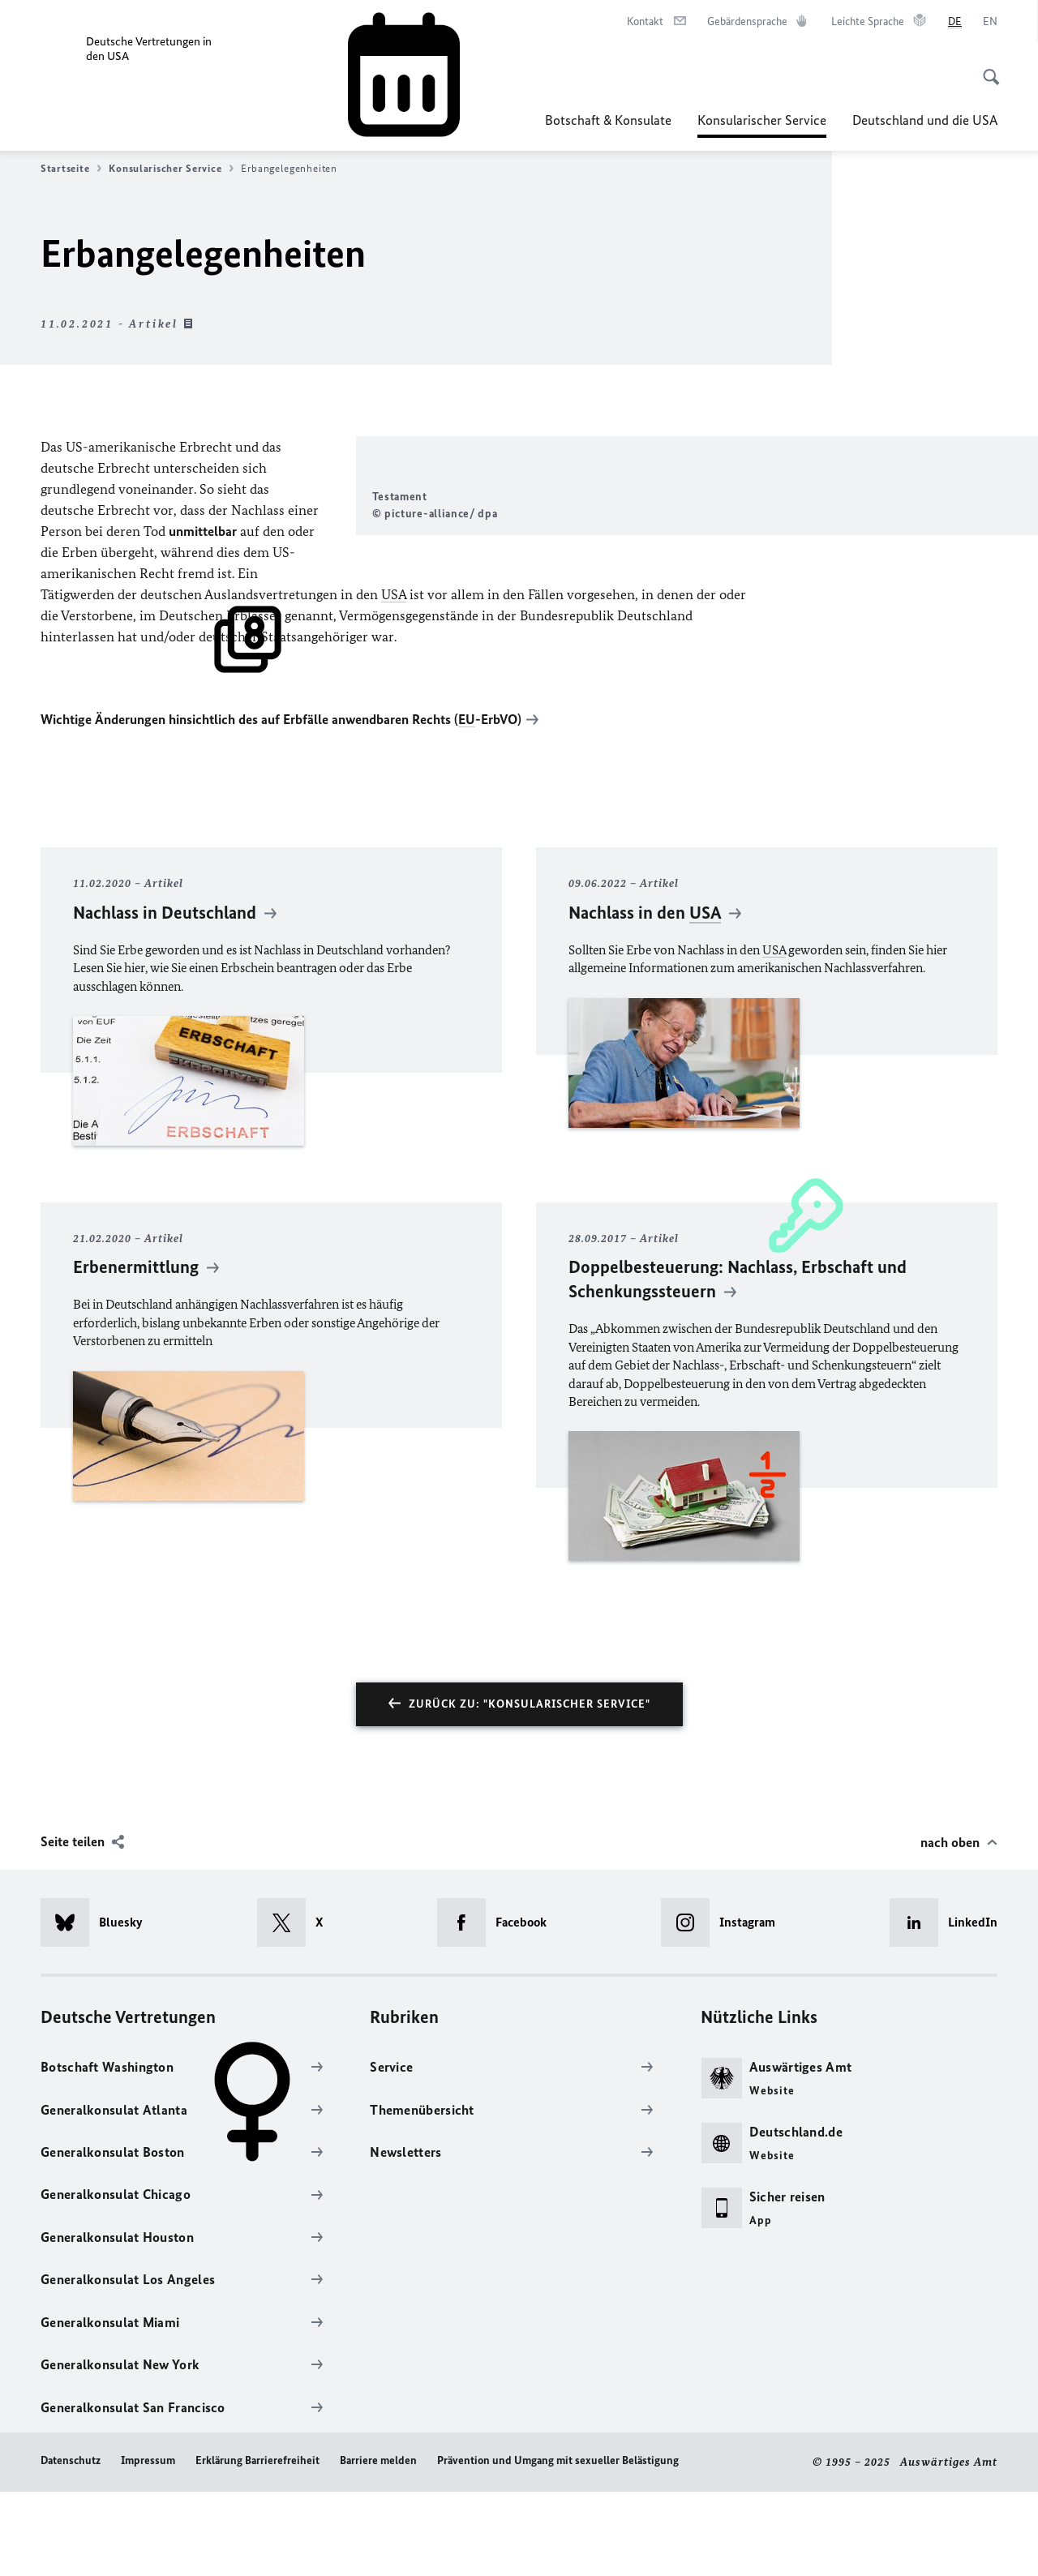  Describe the element at coordinates (247, 639) in the screenshot. I see `view item 8 in a collection` at that location.